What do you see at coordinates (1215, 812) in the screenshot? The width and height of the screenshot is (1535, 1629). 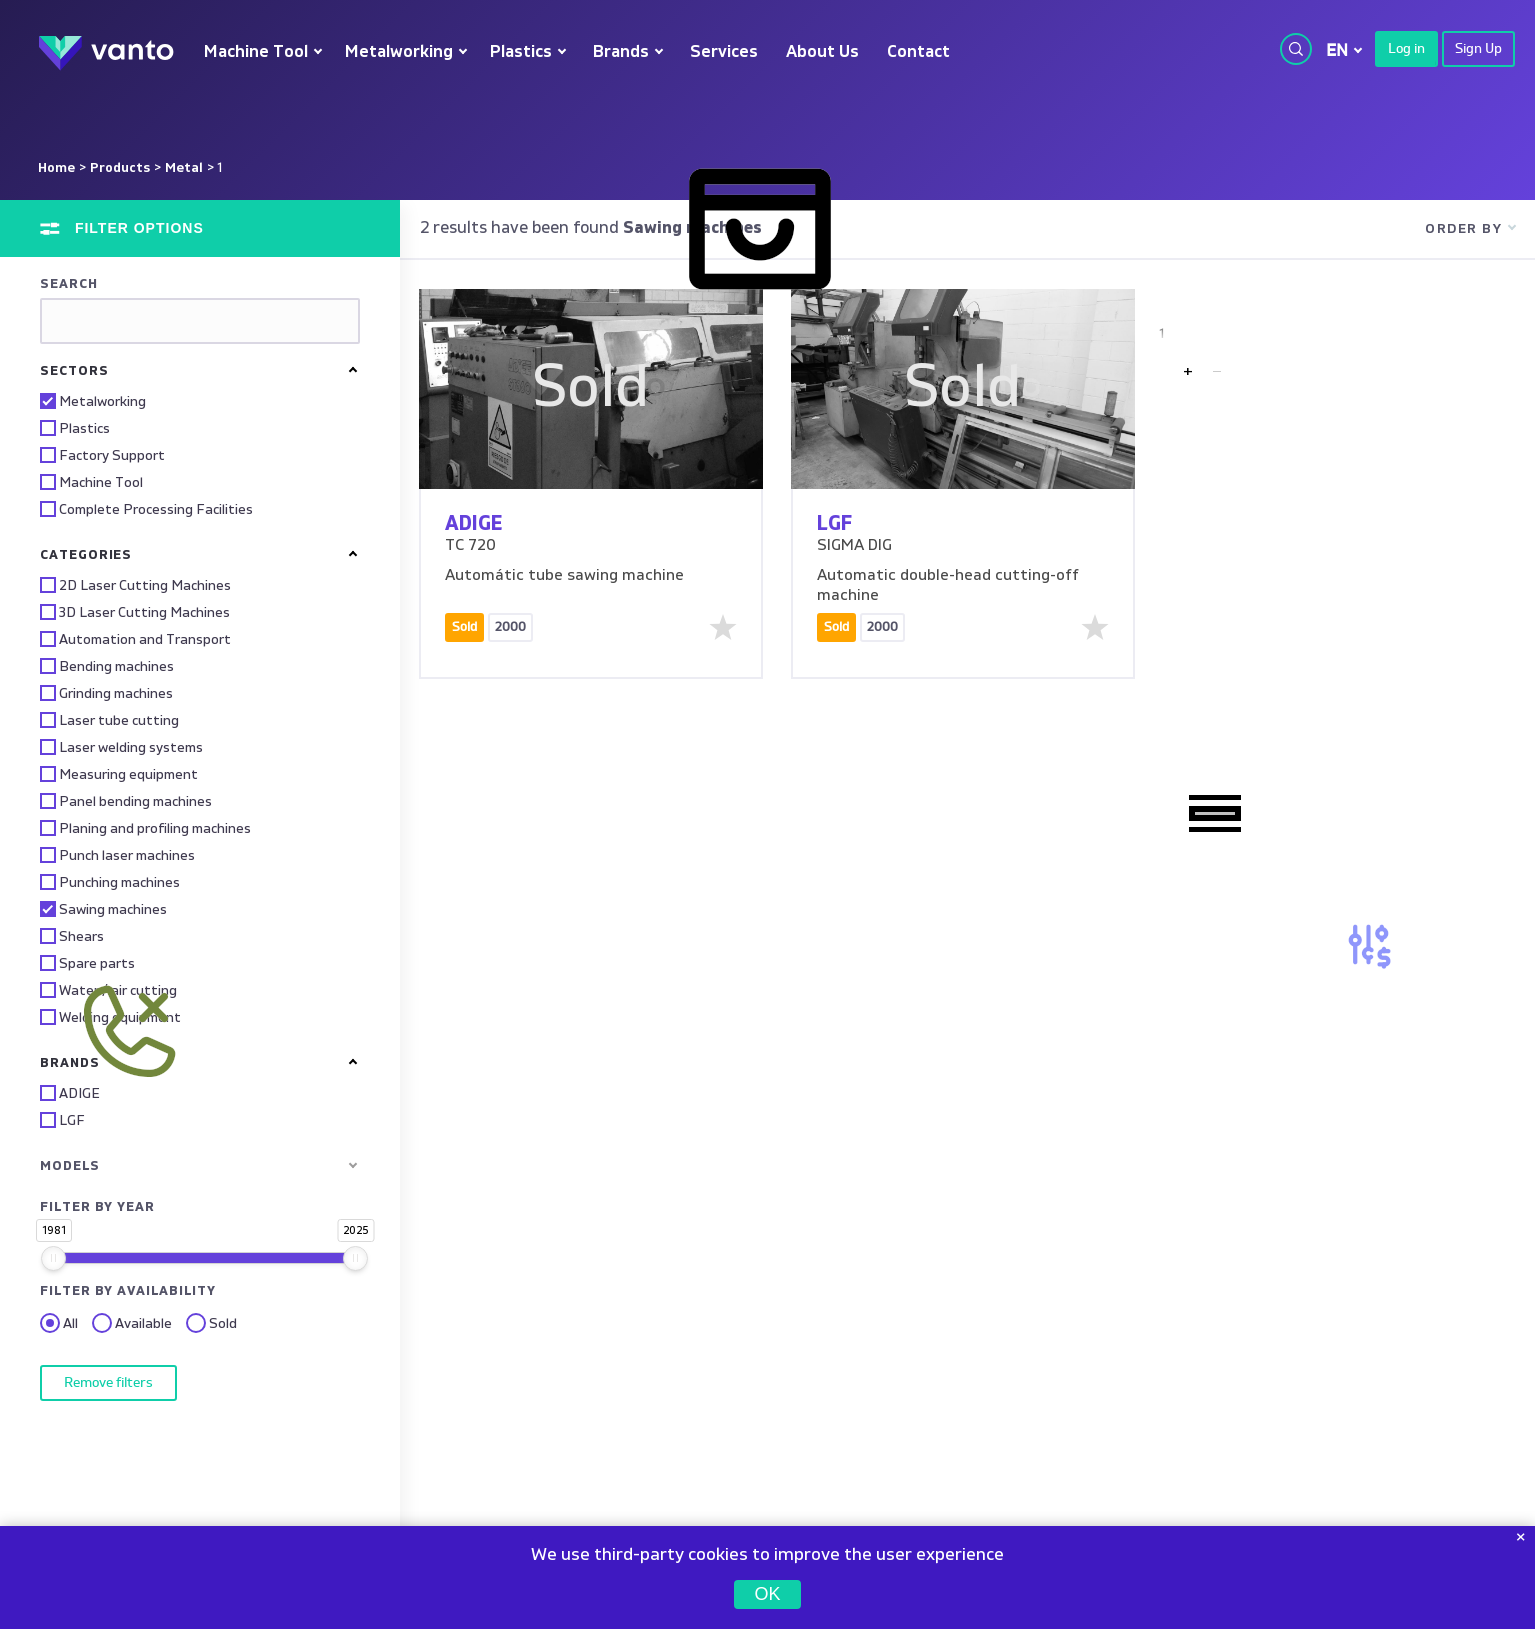 I see `switch to day view in calendar` at bounding box center [1215, 812].